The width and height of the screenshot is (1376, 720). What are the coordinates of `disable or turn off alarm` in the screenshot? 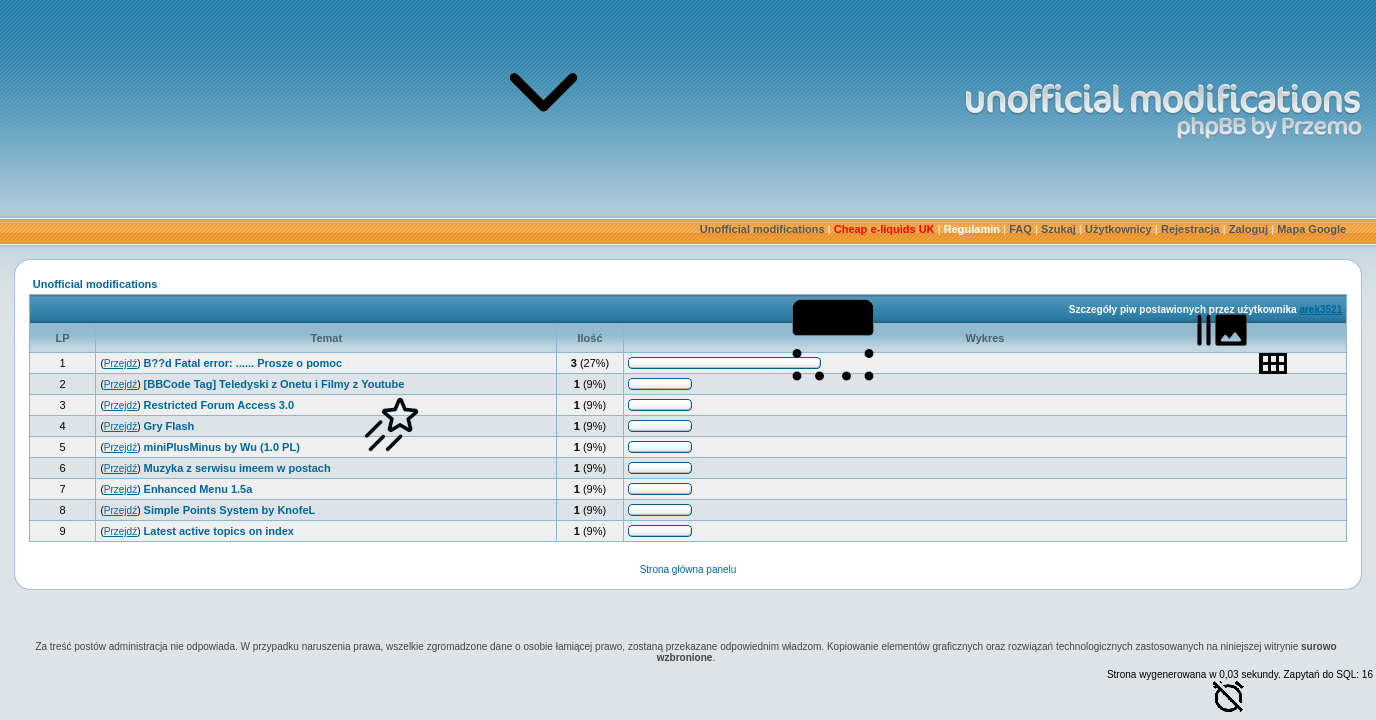 It's located at (1228, 696).